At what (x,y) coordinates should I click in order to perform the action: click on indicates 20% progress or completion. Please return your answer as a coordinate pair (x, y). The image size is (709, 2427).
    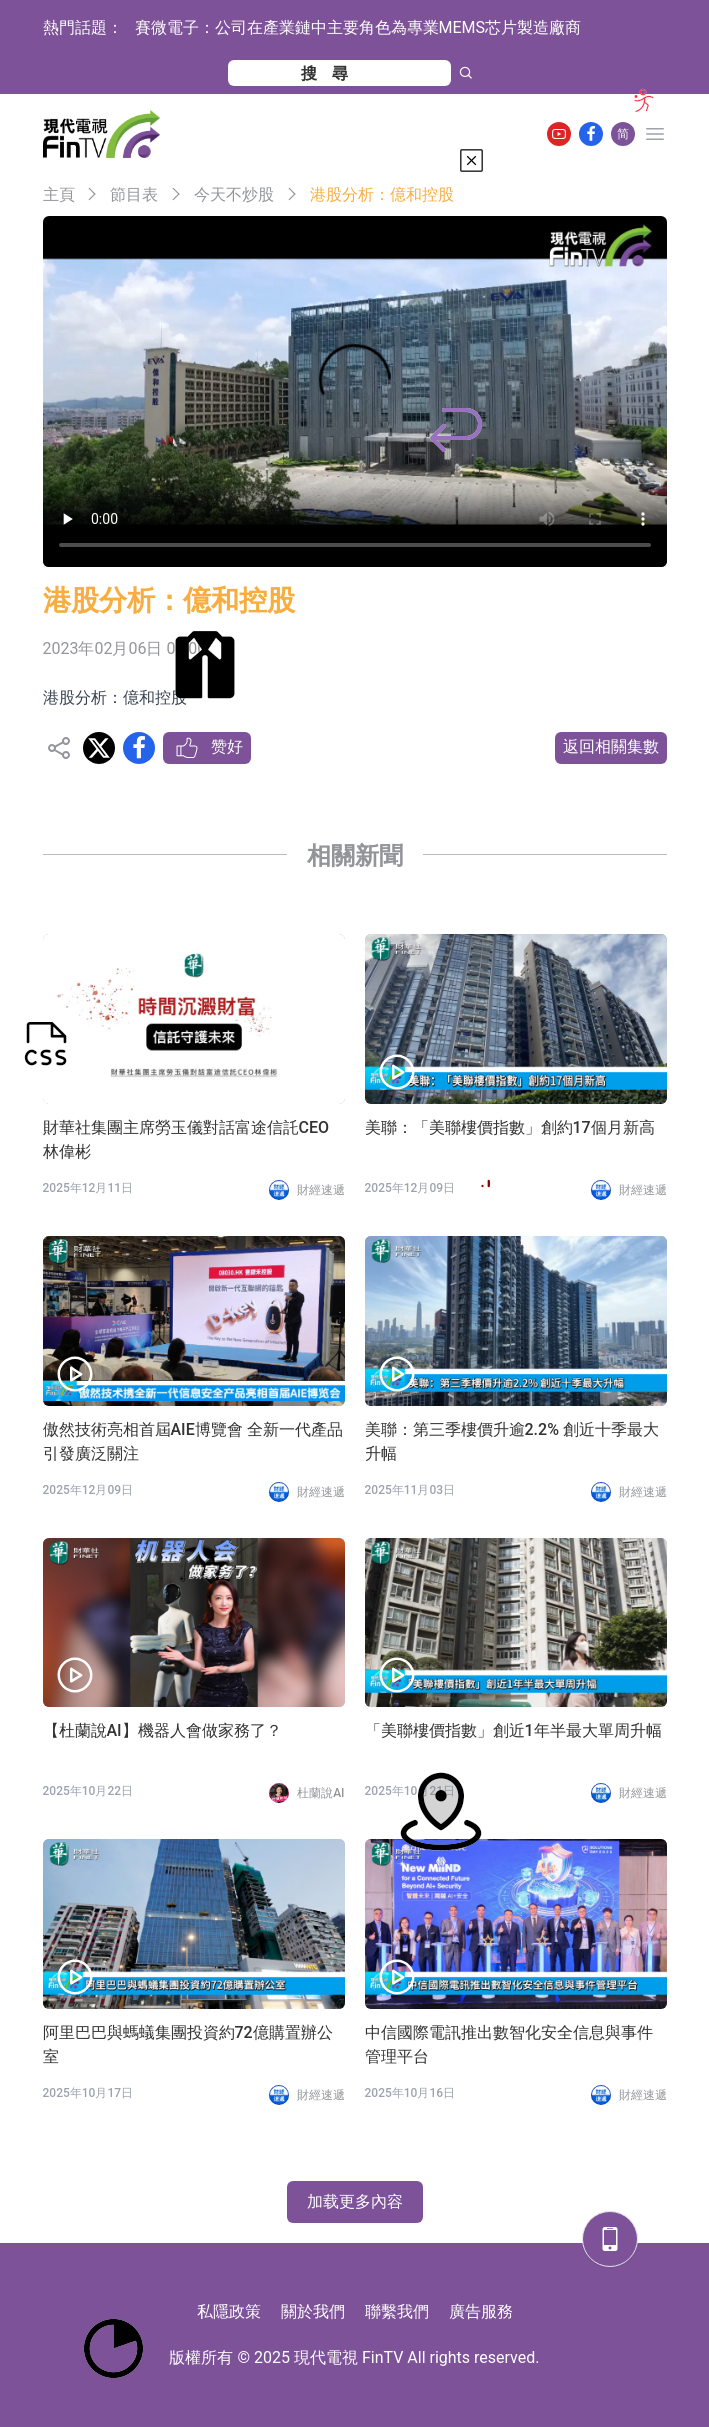
    Looking at the image, I should click on (113, 2348).